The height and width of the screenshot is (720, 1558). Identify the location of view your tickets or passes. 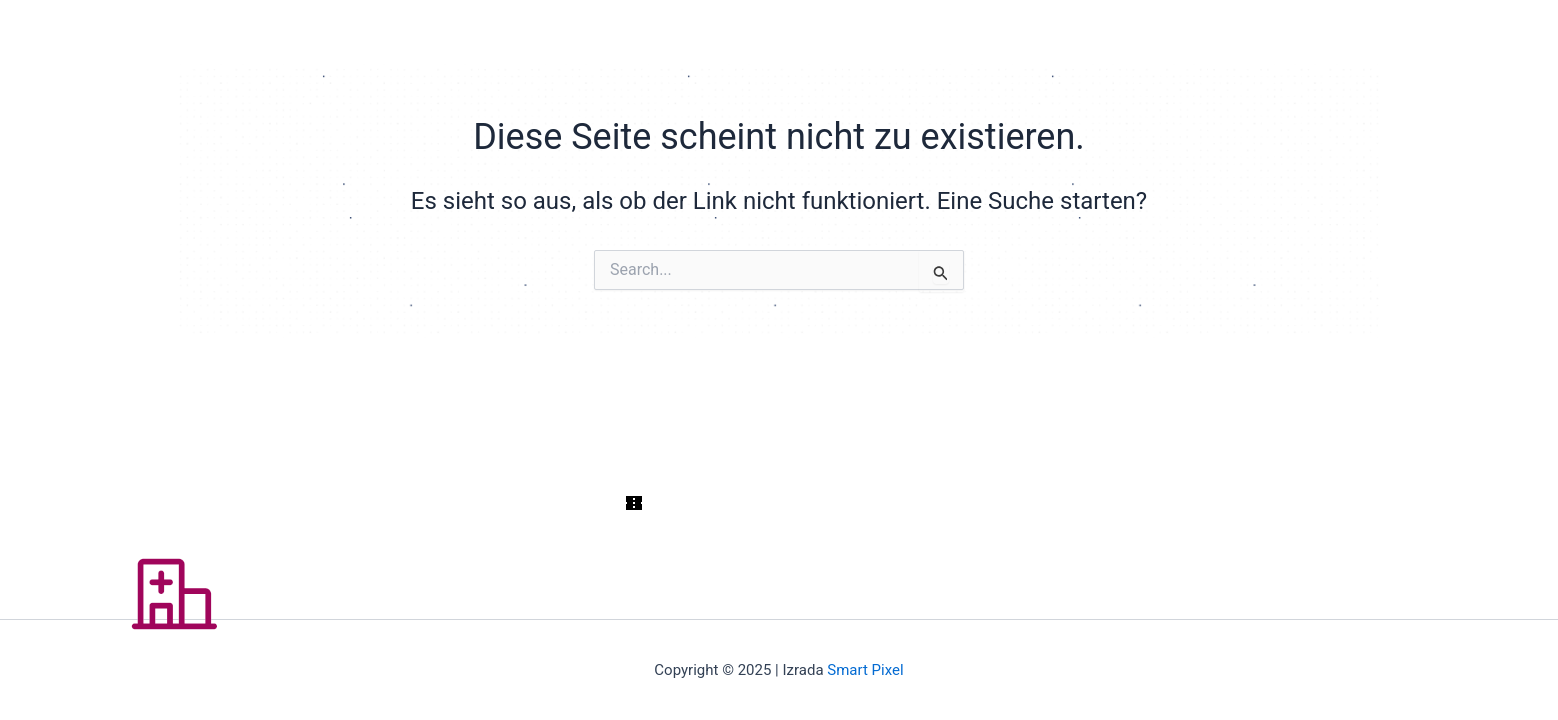
(634, 503).